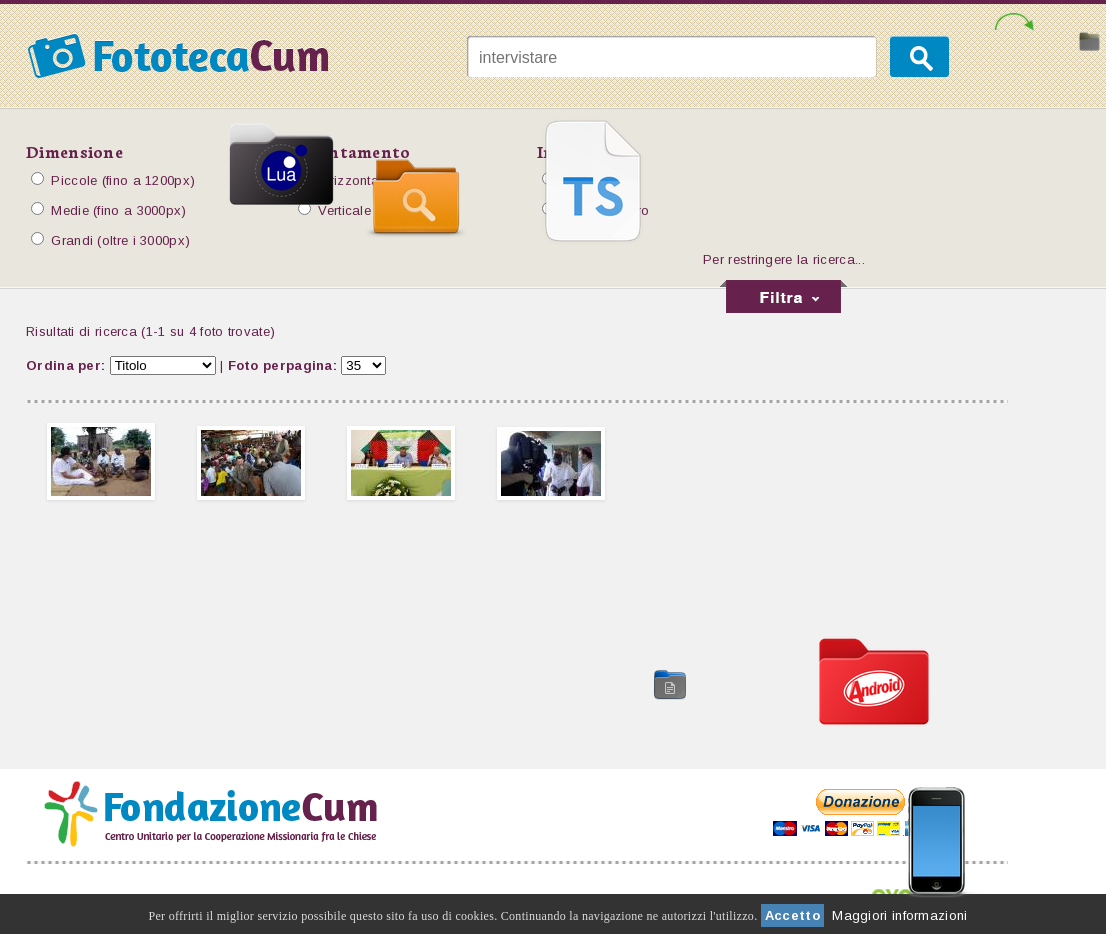  What do you see at coordinates (416, 201) in the screenshot?
I see `access saved search queries` at bounding box center [416, 201].